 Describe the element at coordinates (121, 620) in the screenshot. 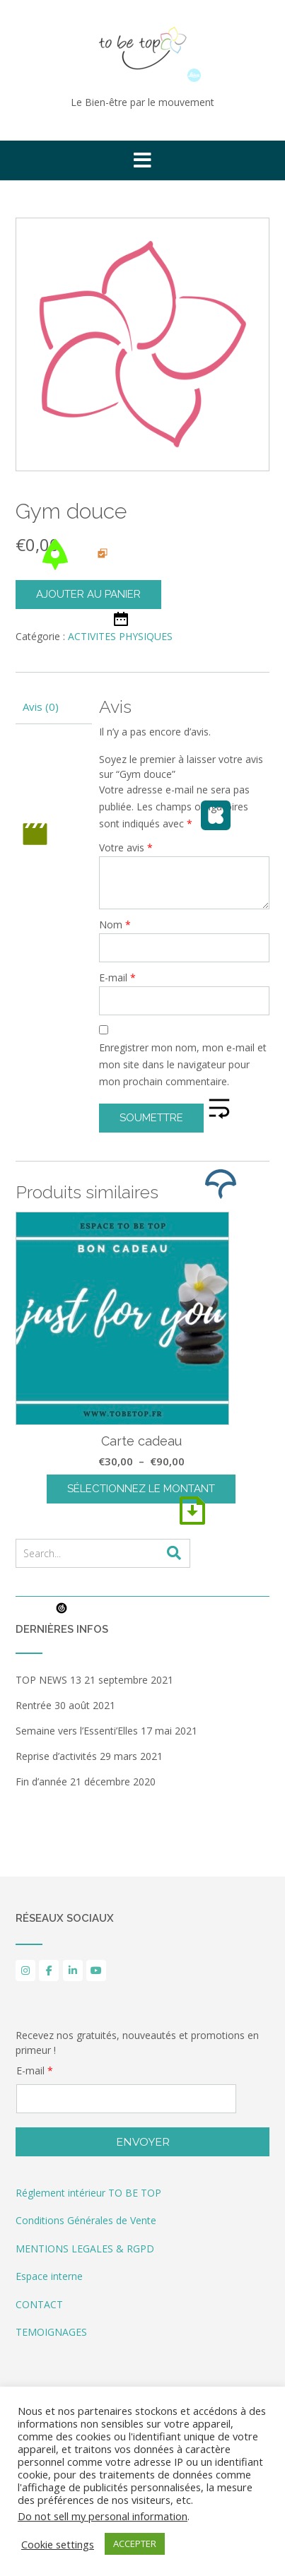

I see `view calendar or scheduled events` at that location.